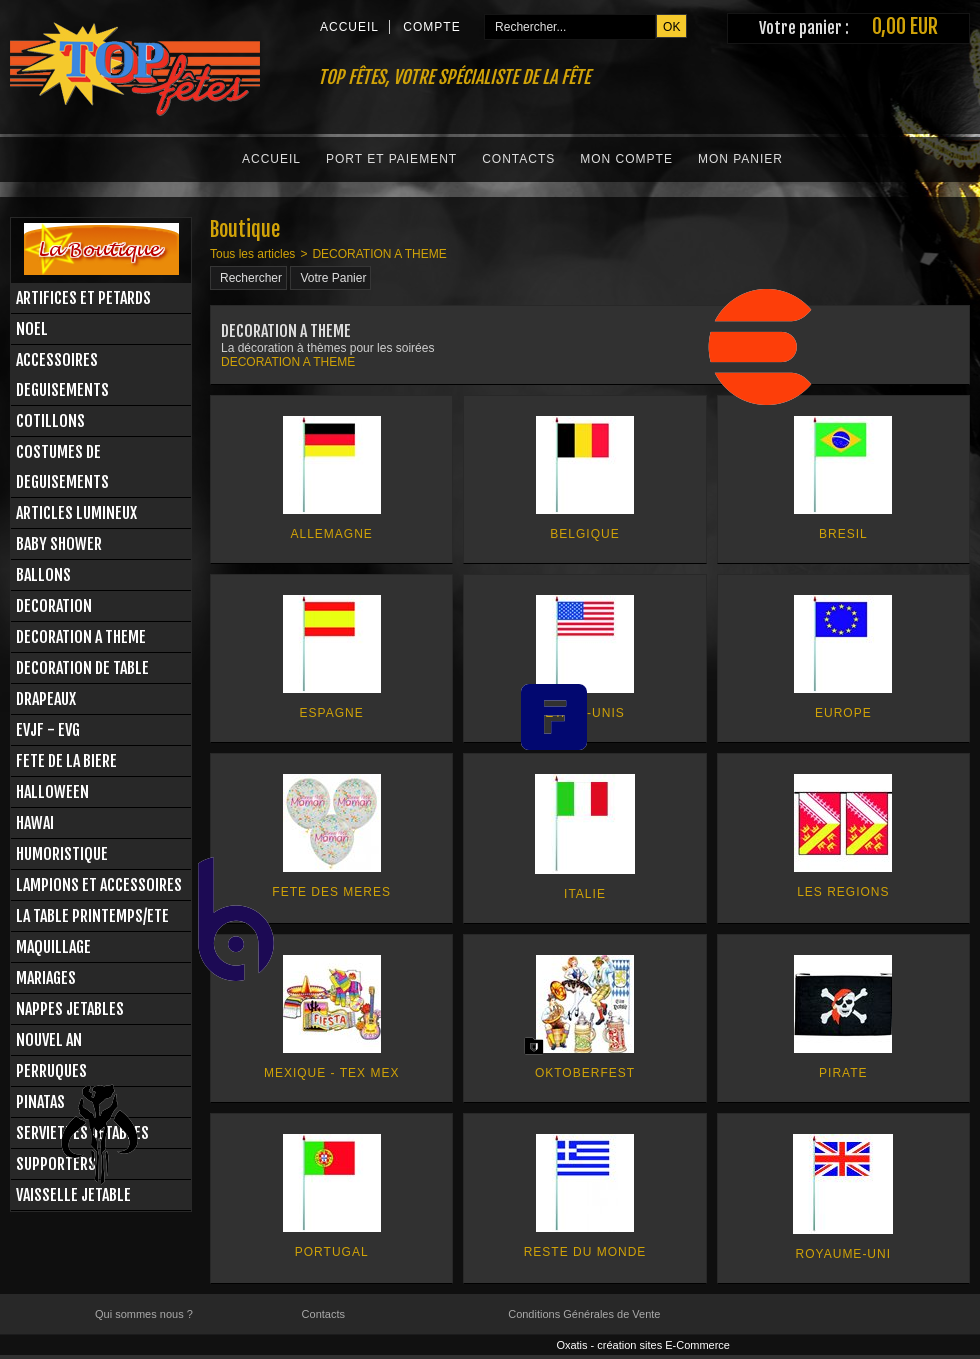 This screenshot has width=980, height=1359. What do you see at coordinates (236, 919) in the screenshot?
I see `botble cms logo` at bounding box center [236, 919].